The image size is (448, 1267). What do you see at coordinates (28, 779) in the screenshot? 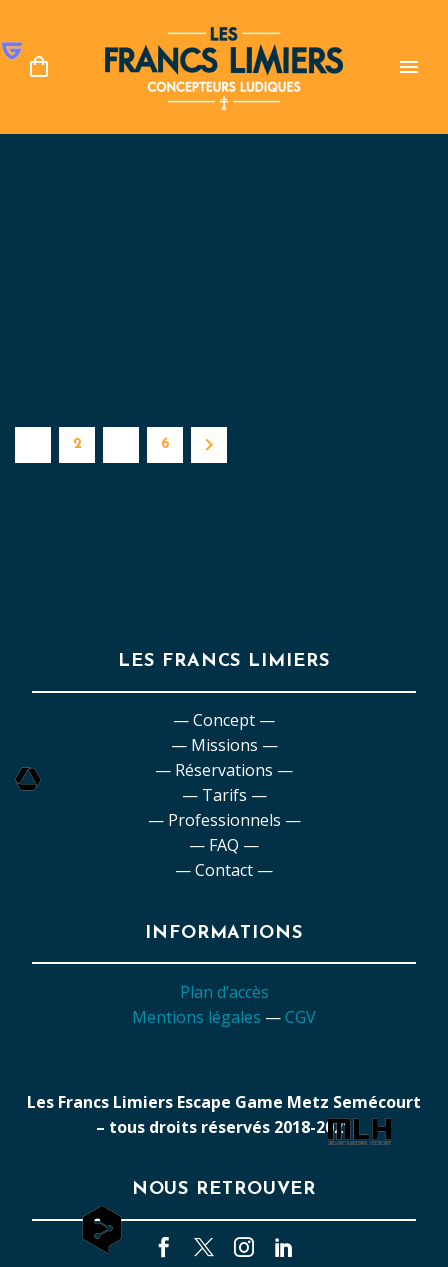
I see `open the Commerzbank banking app` at bounding box center [28, 779].